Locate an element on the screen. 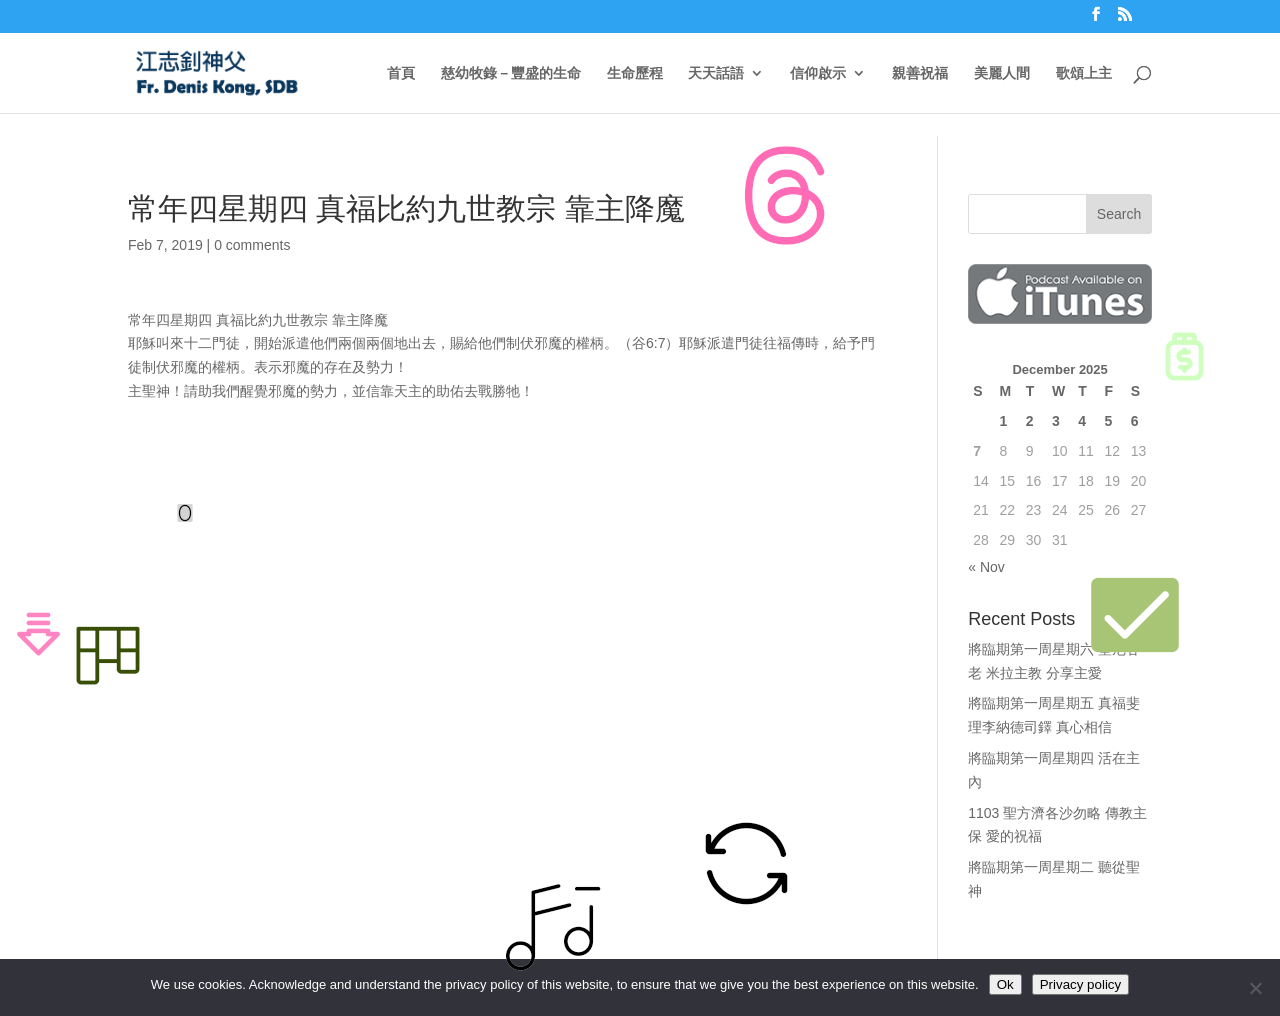 Image resolution: width=1280 pixels, height=1016 pixels. sync or refresh data is located at coordinates (746, 863).